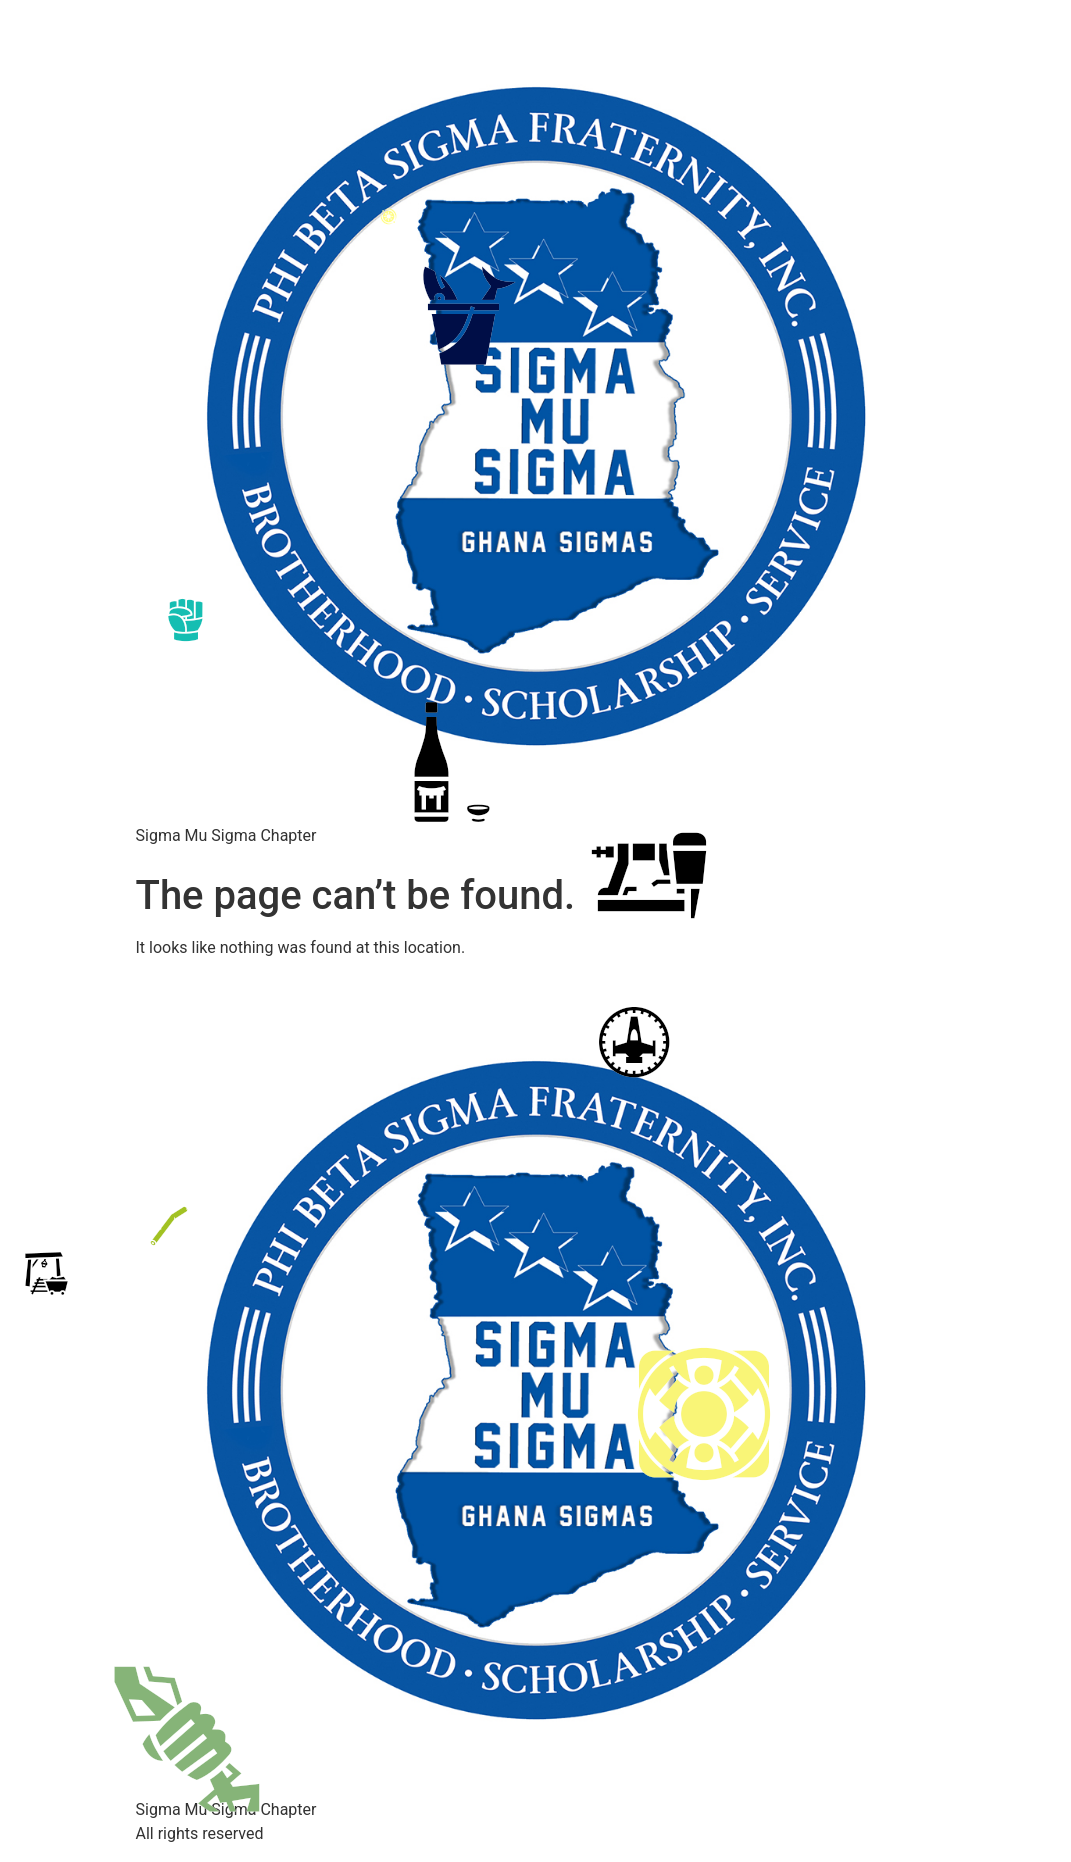 This screenshot has height=1862, width=1071. Describe the element at coordinates (46, 1273) in the screenshot. I see `access gold mine resource building` at that location.